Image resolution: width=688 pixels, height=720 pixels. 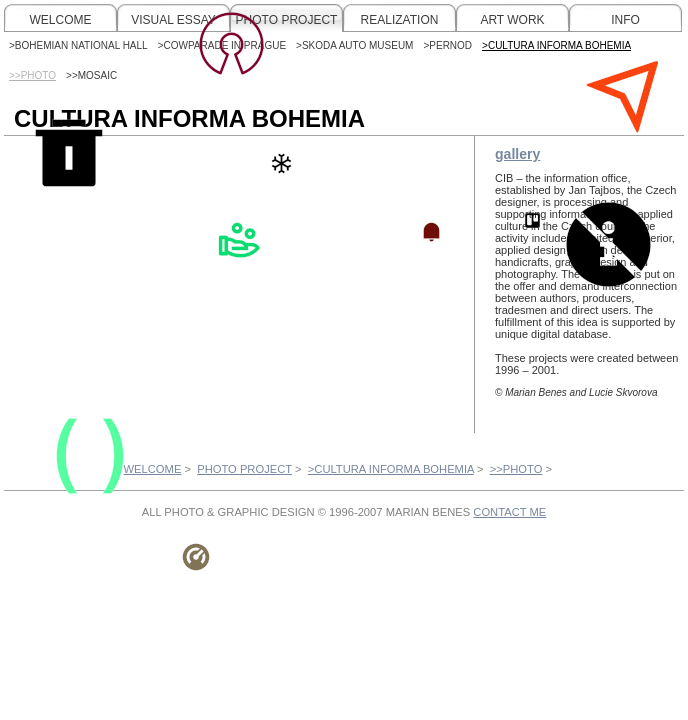 What do you see at coordinates (90, 456) in the screenshot?
I see `insert parentheses in code editor` at bounding box center [90, 456].